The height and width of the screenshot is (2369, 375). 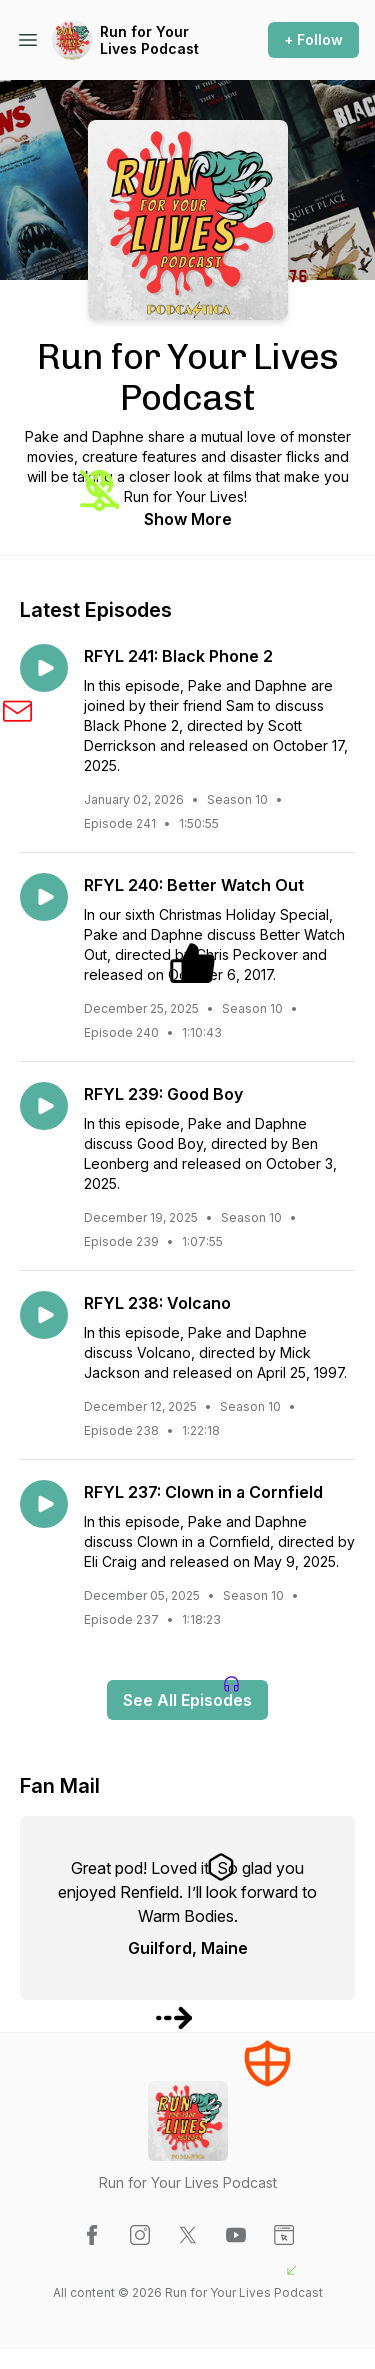 I want to click on like or approve content, so click(x=192, y=965).